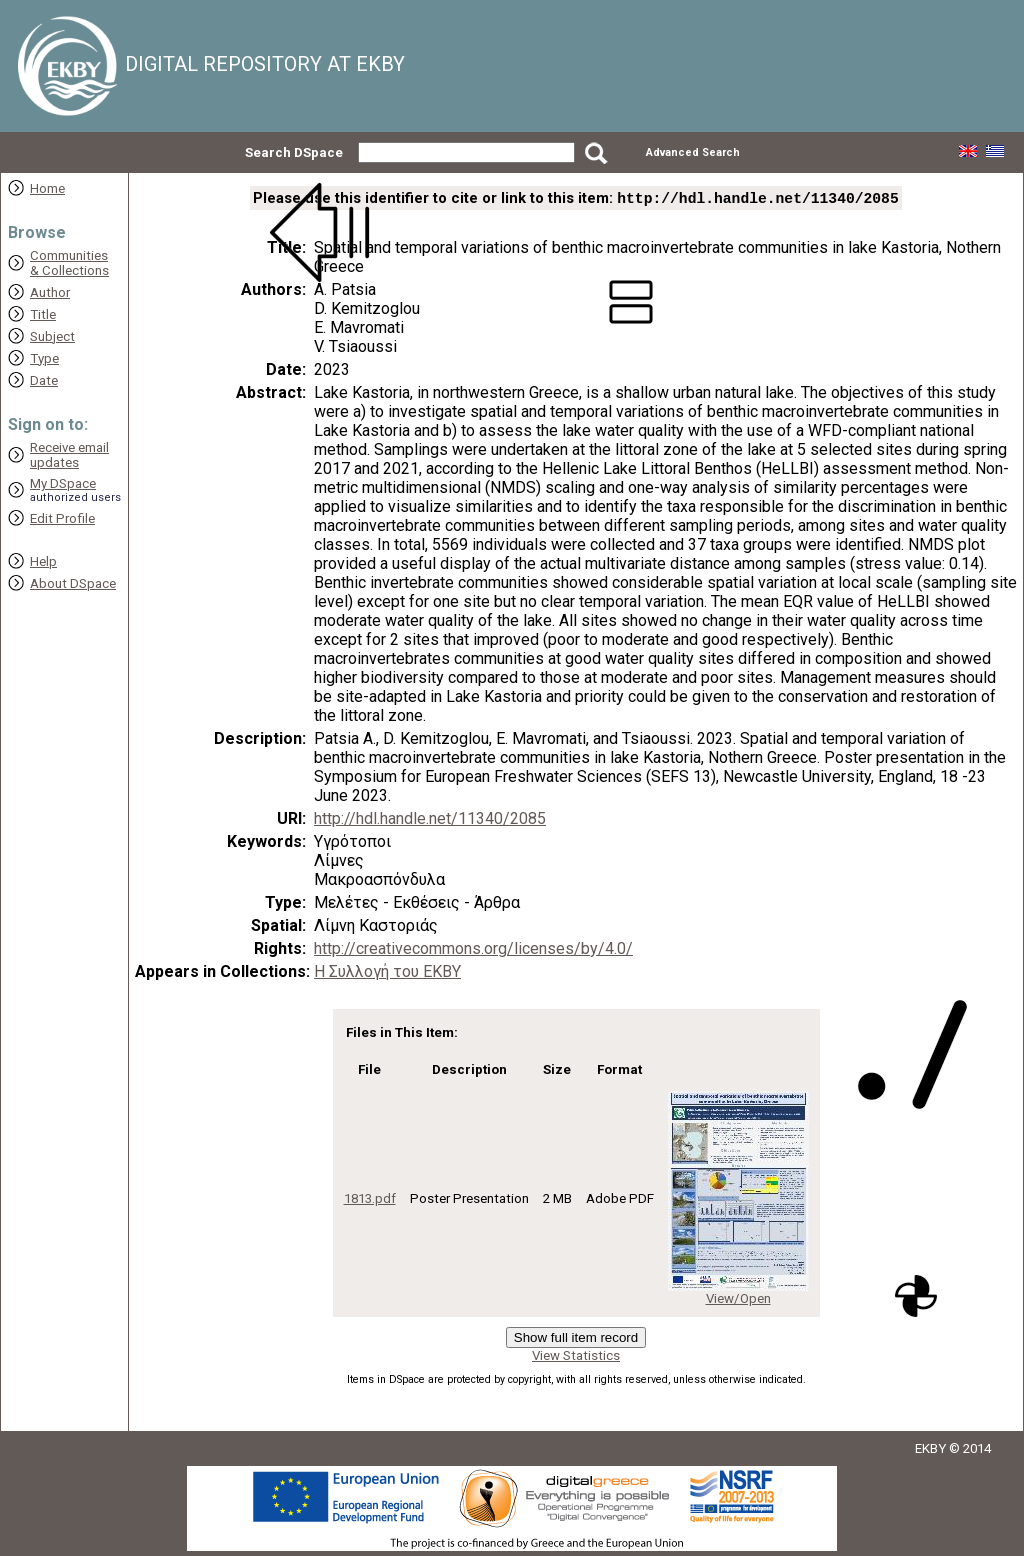 The height and width of the screenshot is (1556, 1024). What do you see at coordinates (916, 1296) in the screenshot?
I see `open google photos` at bounding box center [916, 1296].